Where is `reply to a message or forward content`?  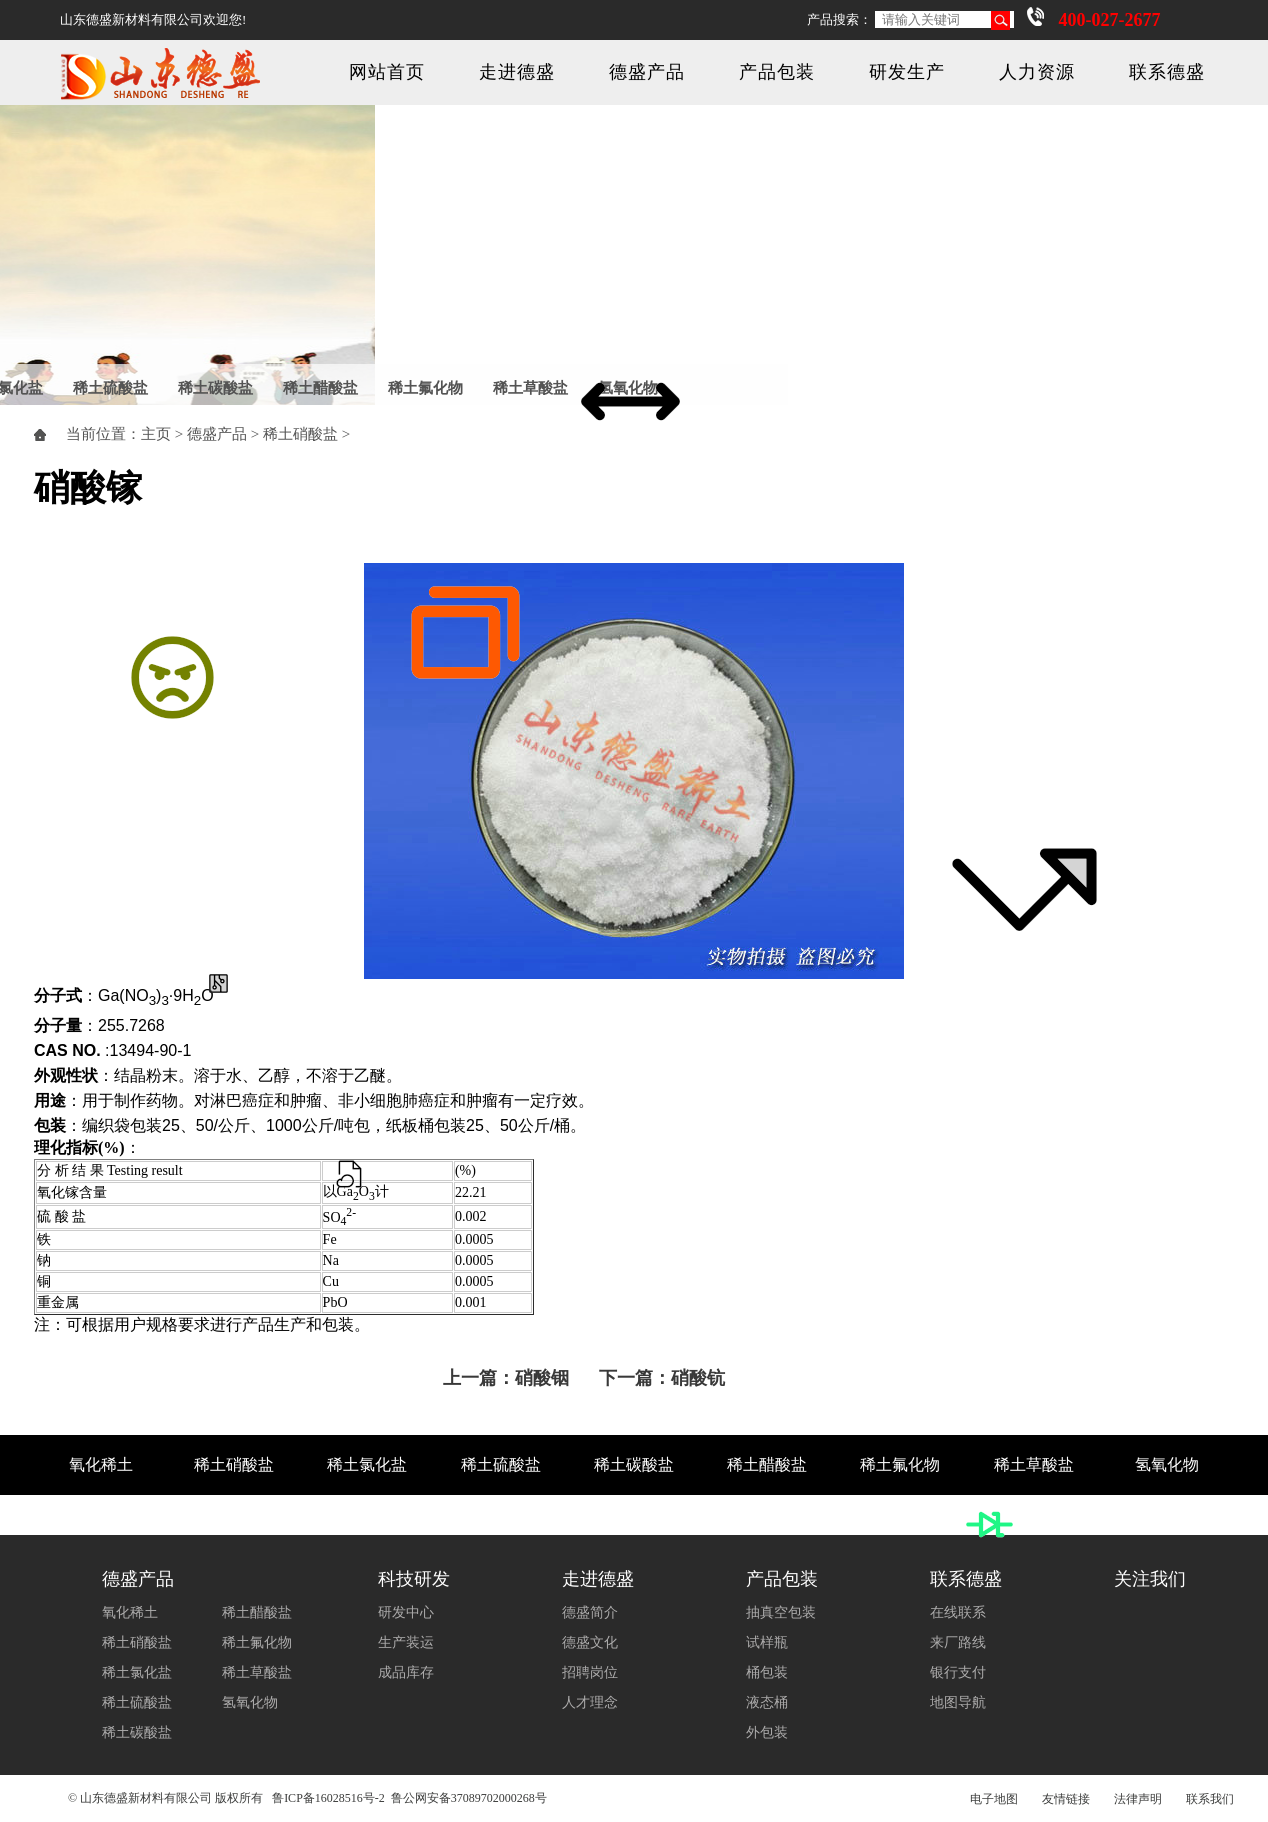
reply to a message or forward content is located at coordinates (1024, 884).